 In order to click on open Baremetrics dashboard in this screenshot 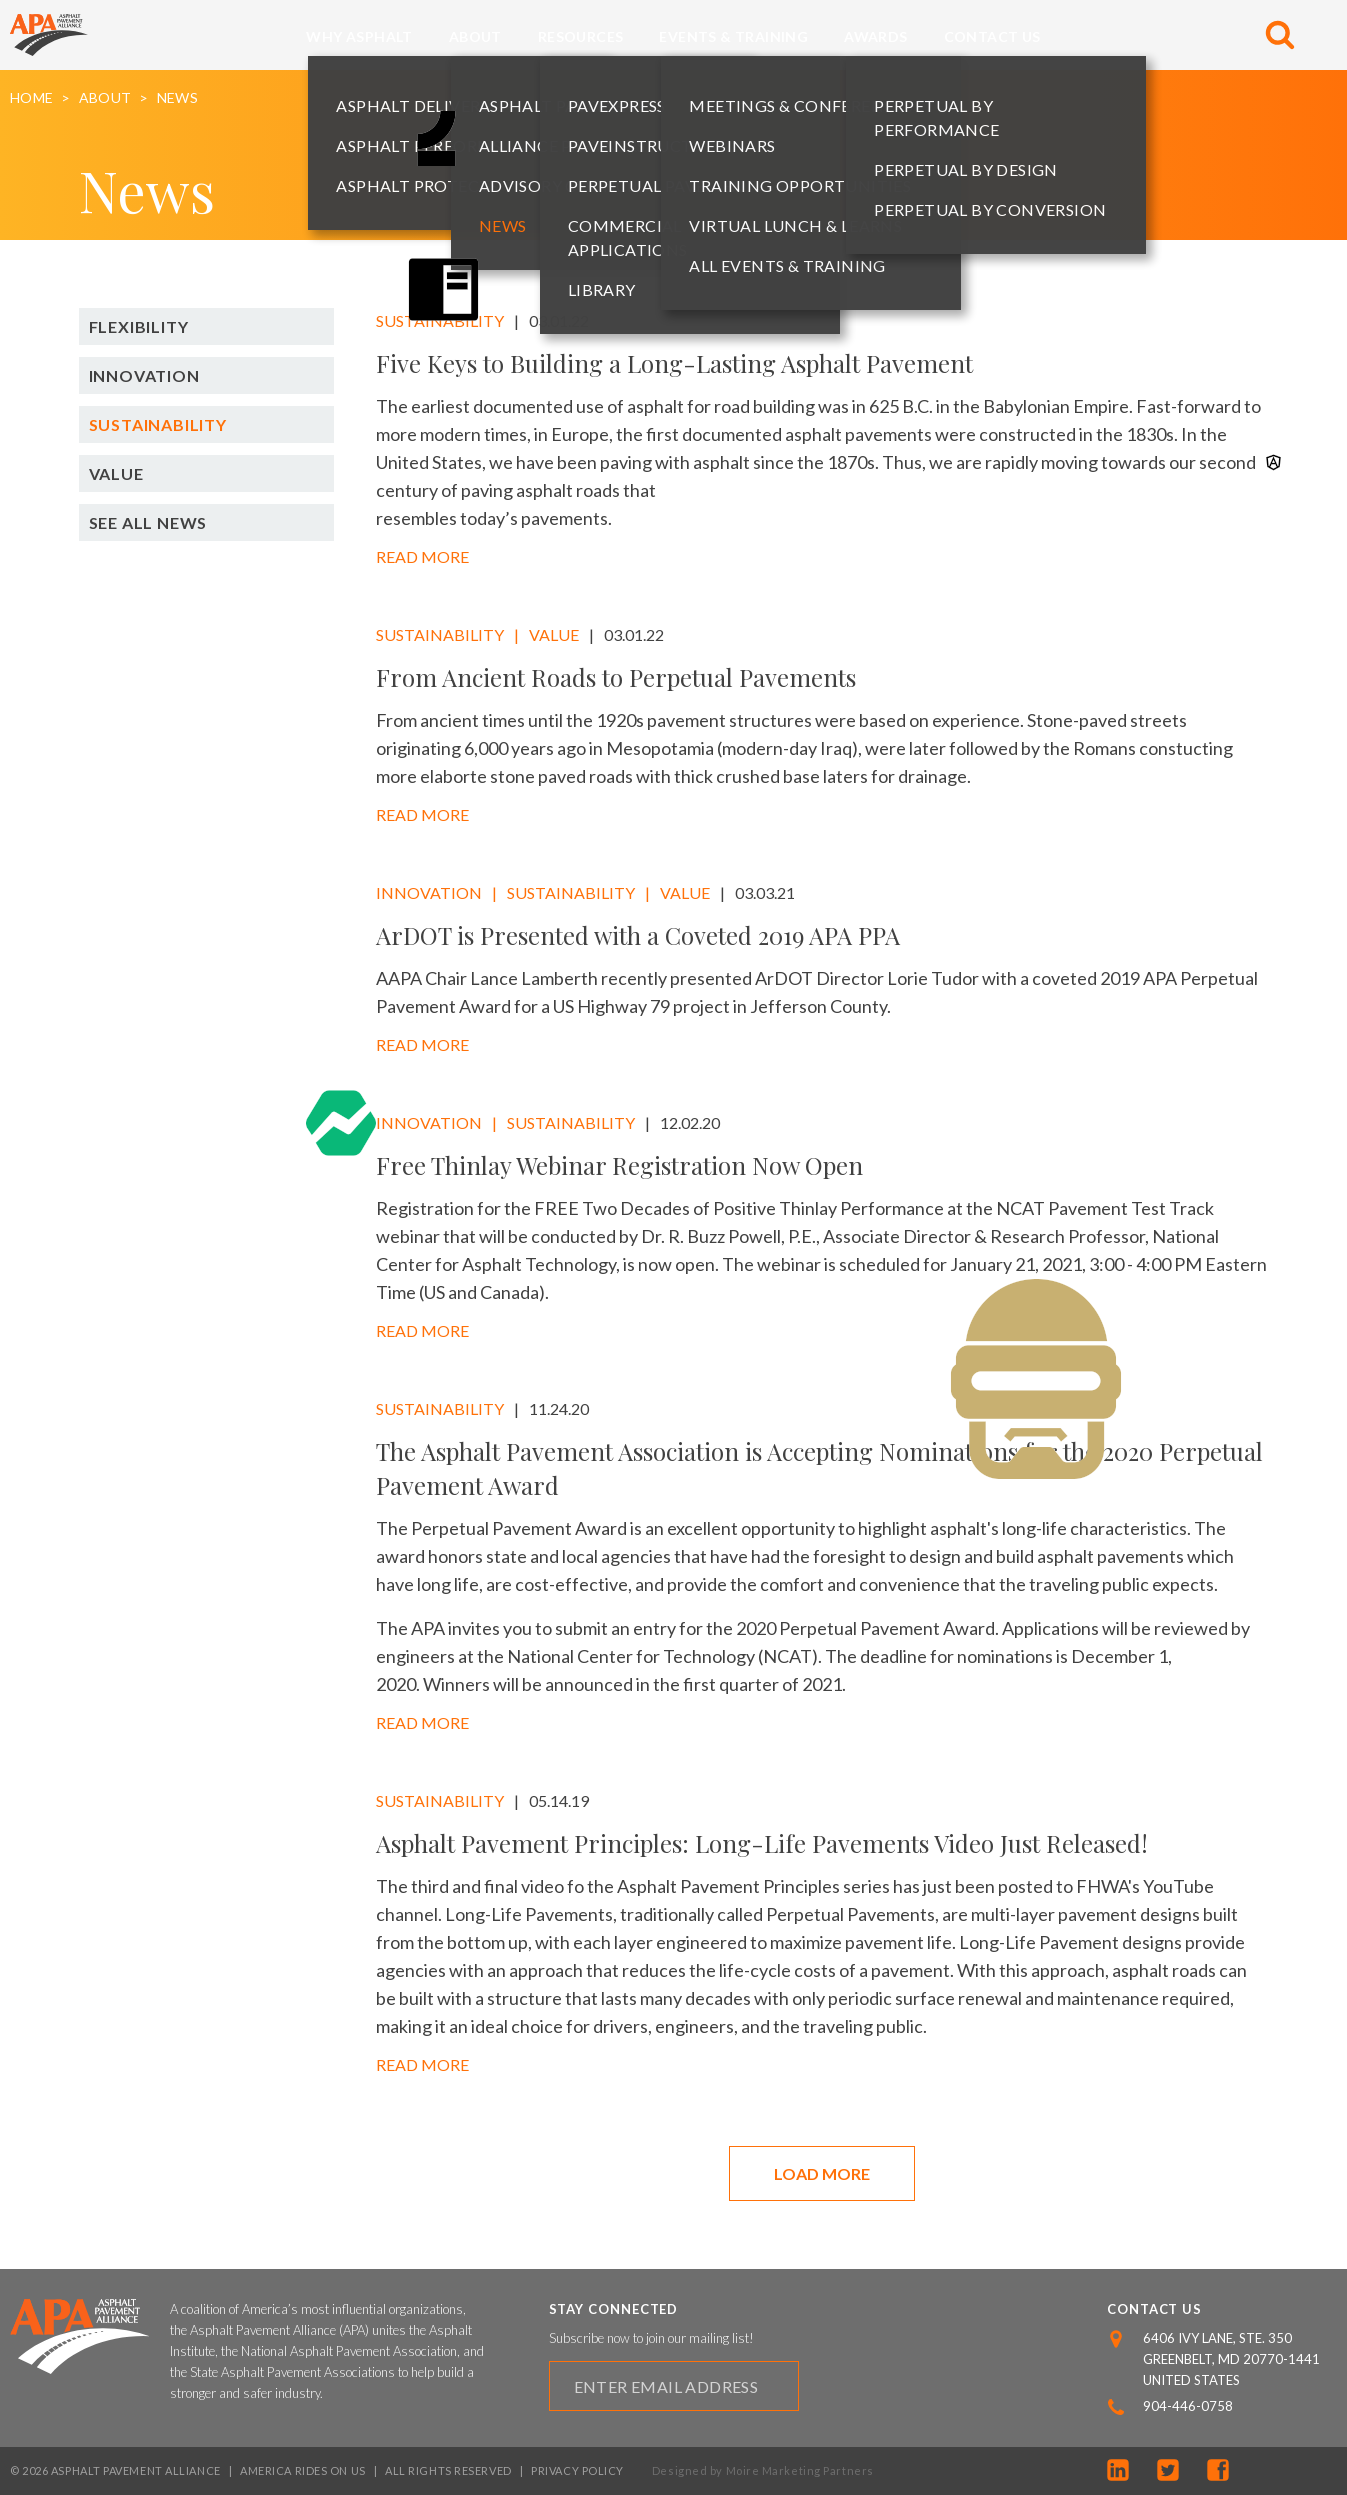, I will do `click(341, 1123)`.